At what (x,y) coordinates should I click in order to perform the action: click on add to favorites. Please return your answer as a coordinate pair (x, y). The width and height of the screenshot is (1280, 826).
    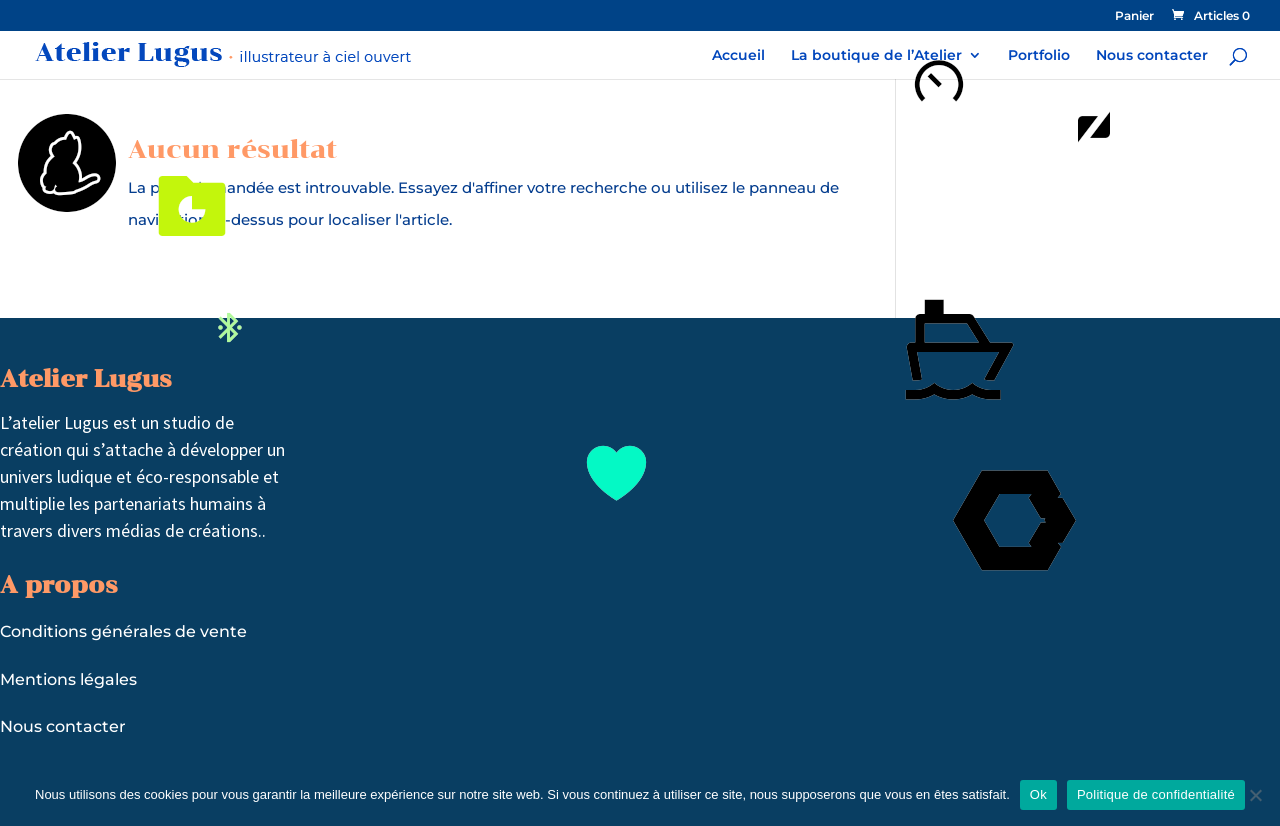
    Looking at the image, I should click on (616, 472).